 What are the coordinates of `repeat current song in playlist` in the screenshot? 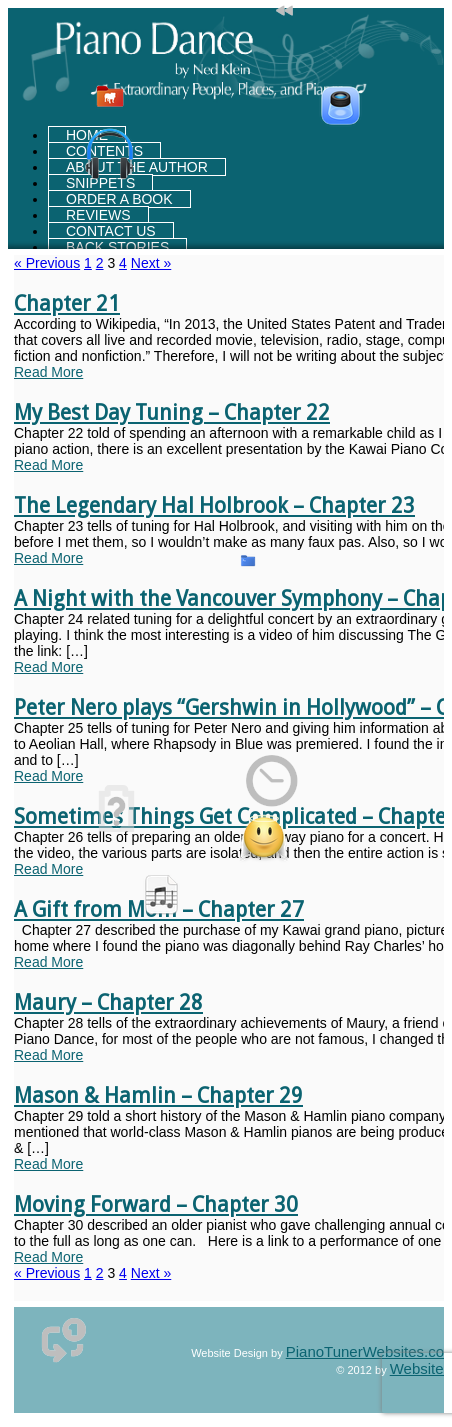 It's located at (62, 1341).